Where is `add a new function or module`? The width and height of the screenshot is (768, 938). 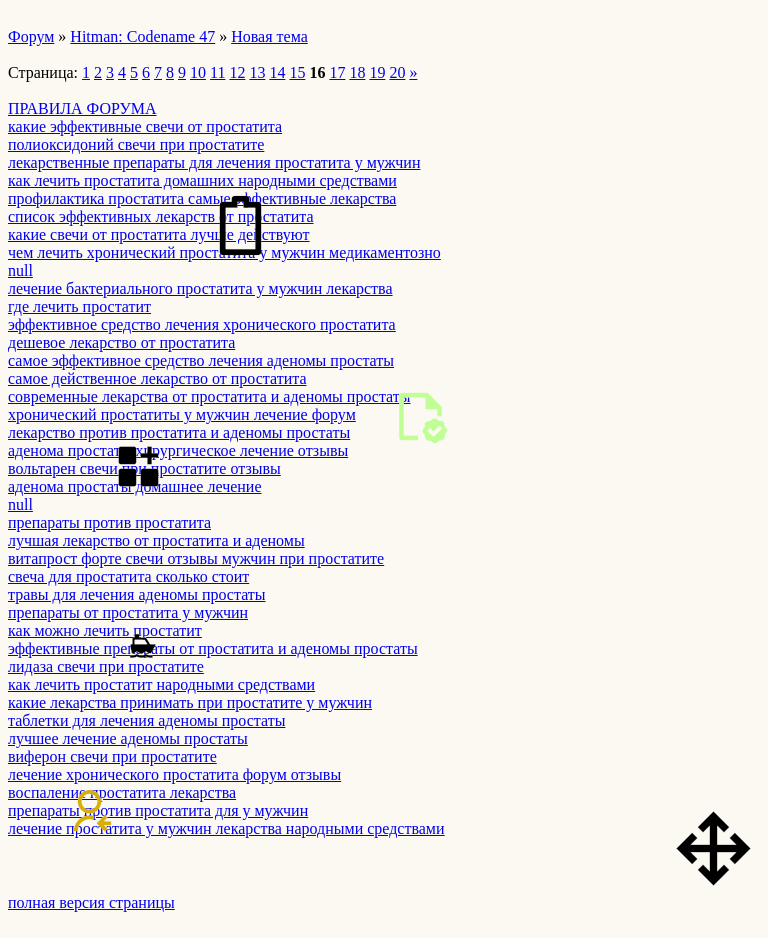
add a new function or module is located at coordinates (138, 466).